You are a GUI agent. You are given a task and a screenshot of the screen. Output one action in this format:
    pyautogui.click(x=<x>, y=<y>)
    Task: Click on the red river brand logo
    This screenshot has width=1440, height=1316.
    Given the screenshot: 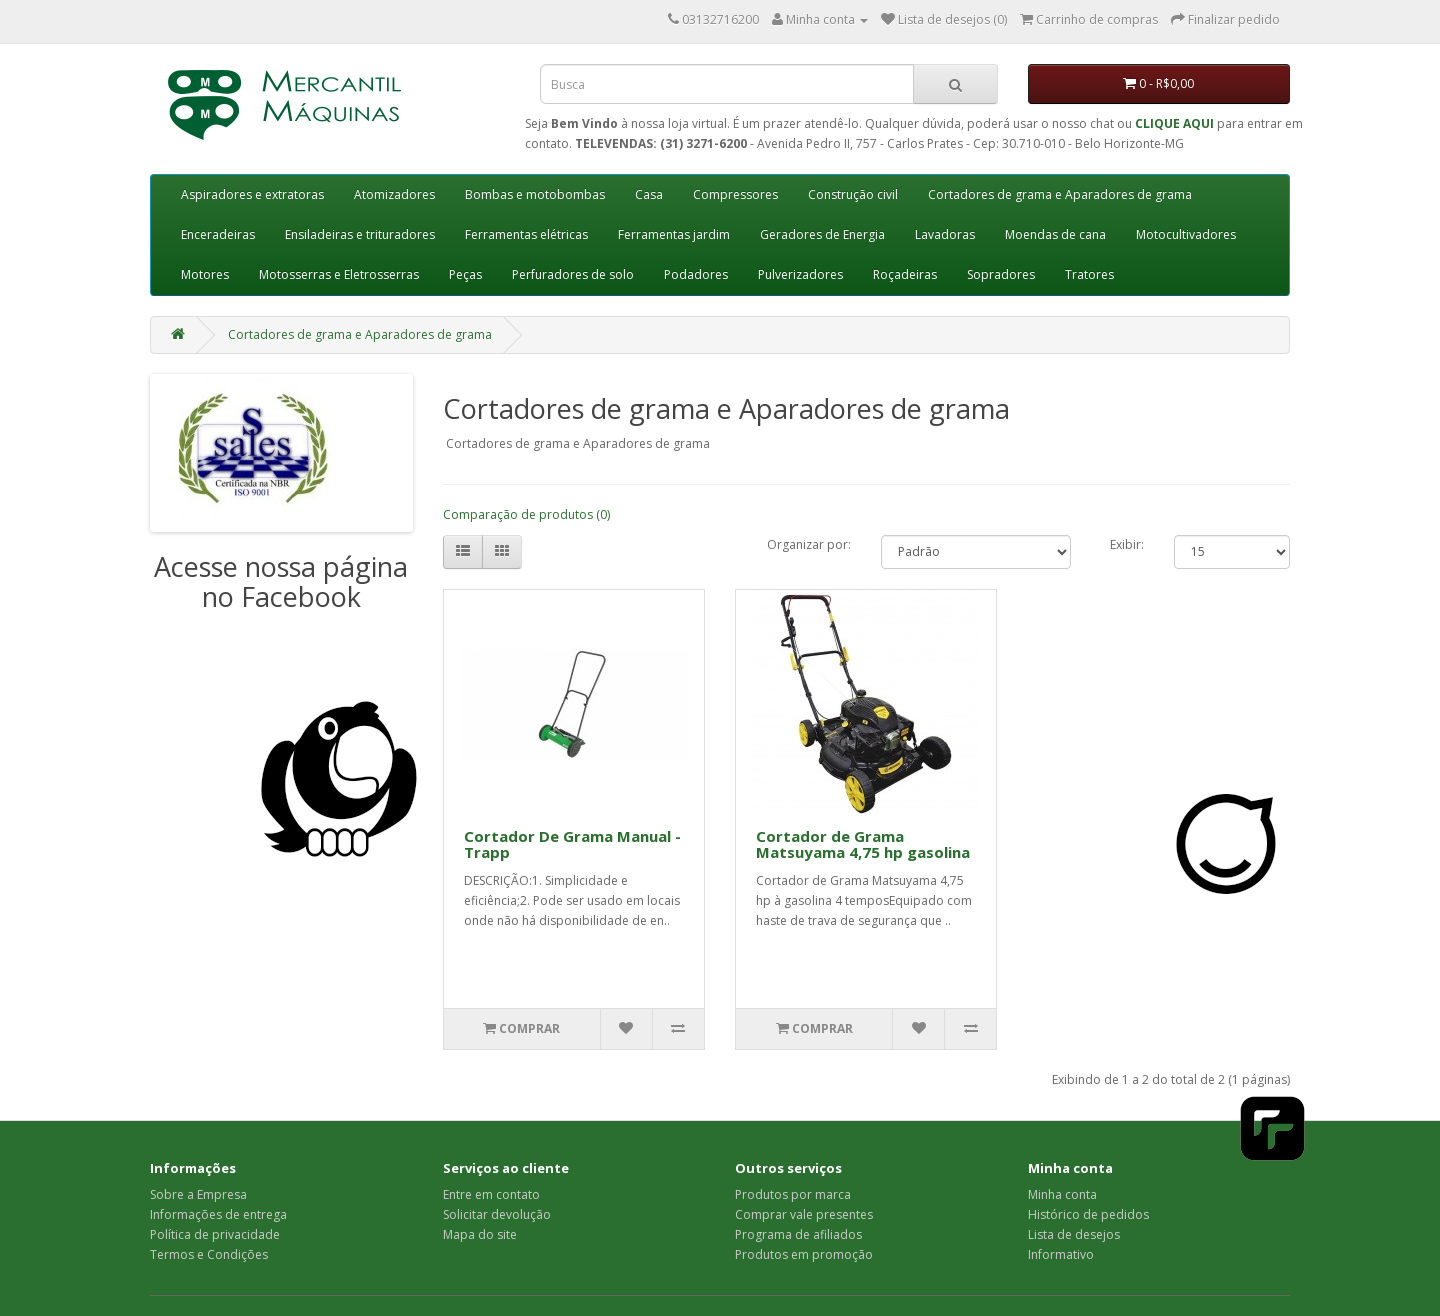 What is the action you would take?
    pyautogui.click(x=1272, y=1128)
    